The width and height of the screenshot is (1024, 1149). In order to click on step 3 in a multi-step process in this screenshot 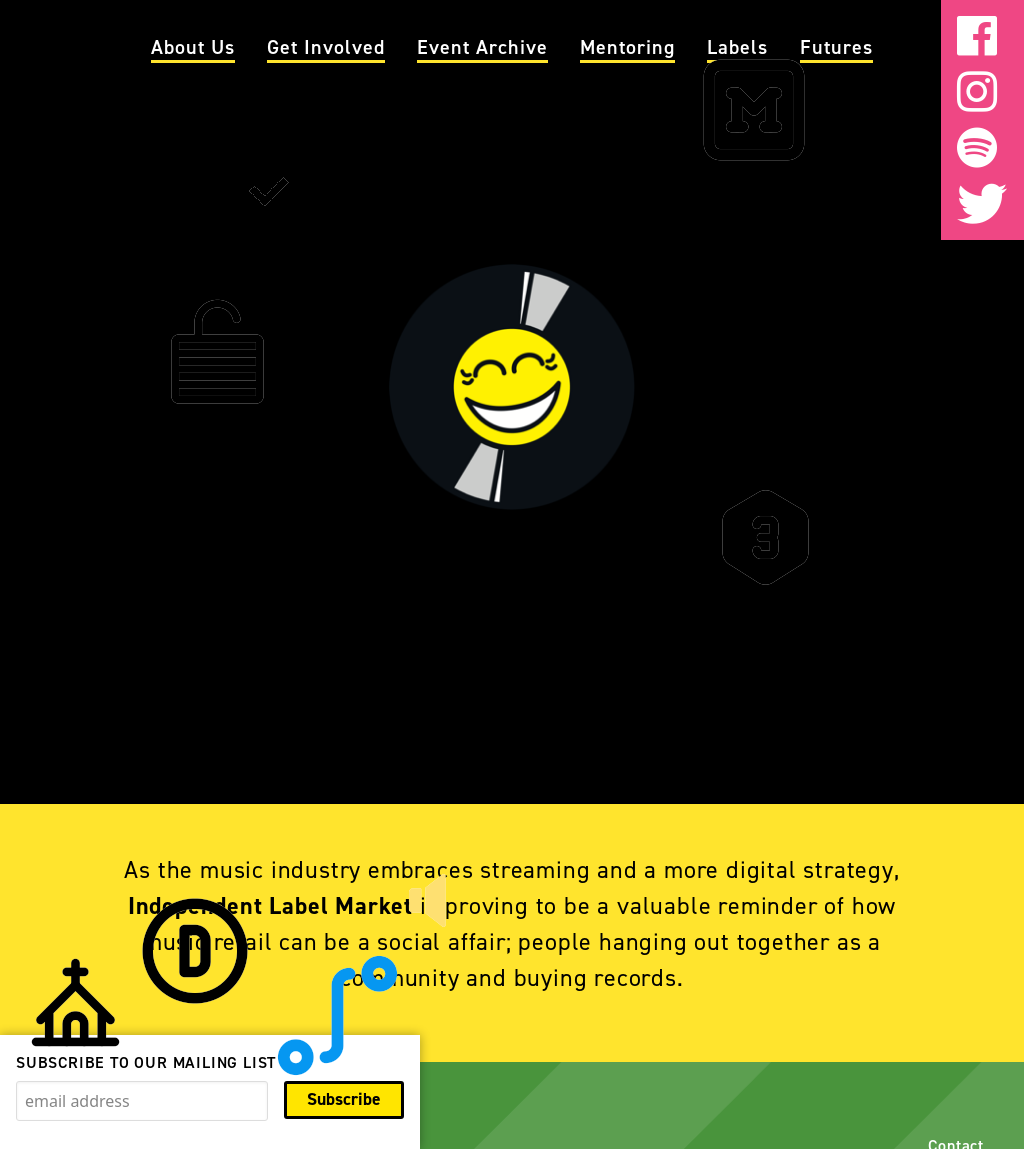, I will do `click(765, 537)`.